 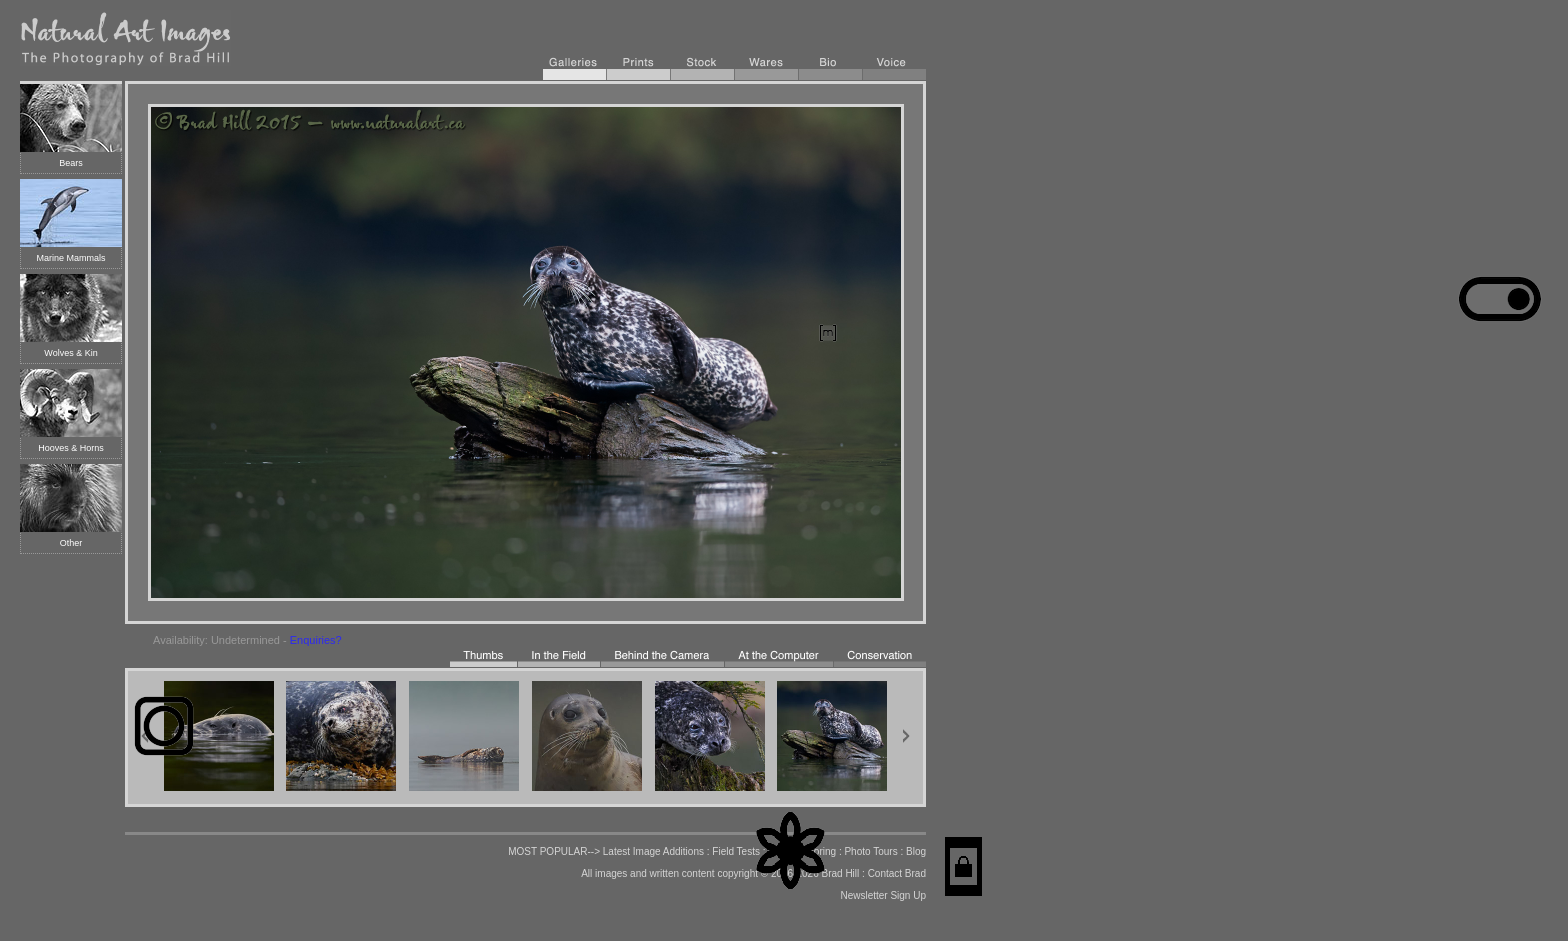 I want to click on lock screen in portrait orientation, so click(x=963, y=866).